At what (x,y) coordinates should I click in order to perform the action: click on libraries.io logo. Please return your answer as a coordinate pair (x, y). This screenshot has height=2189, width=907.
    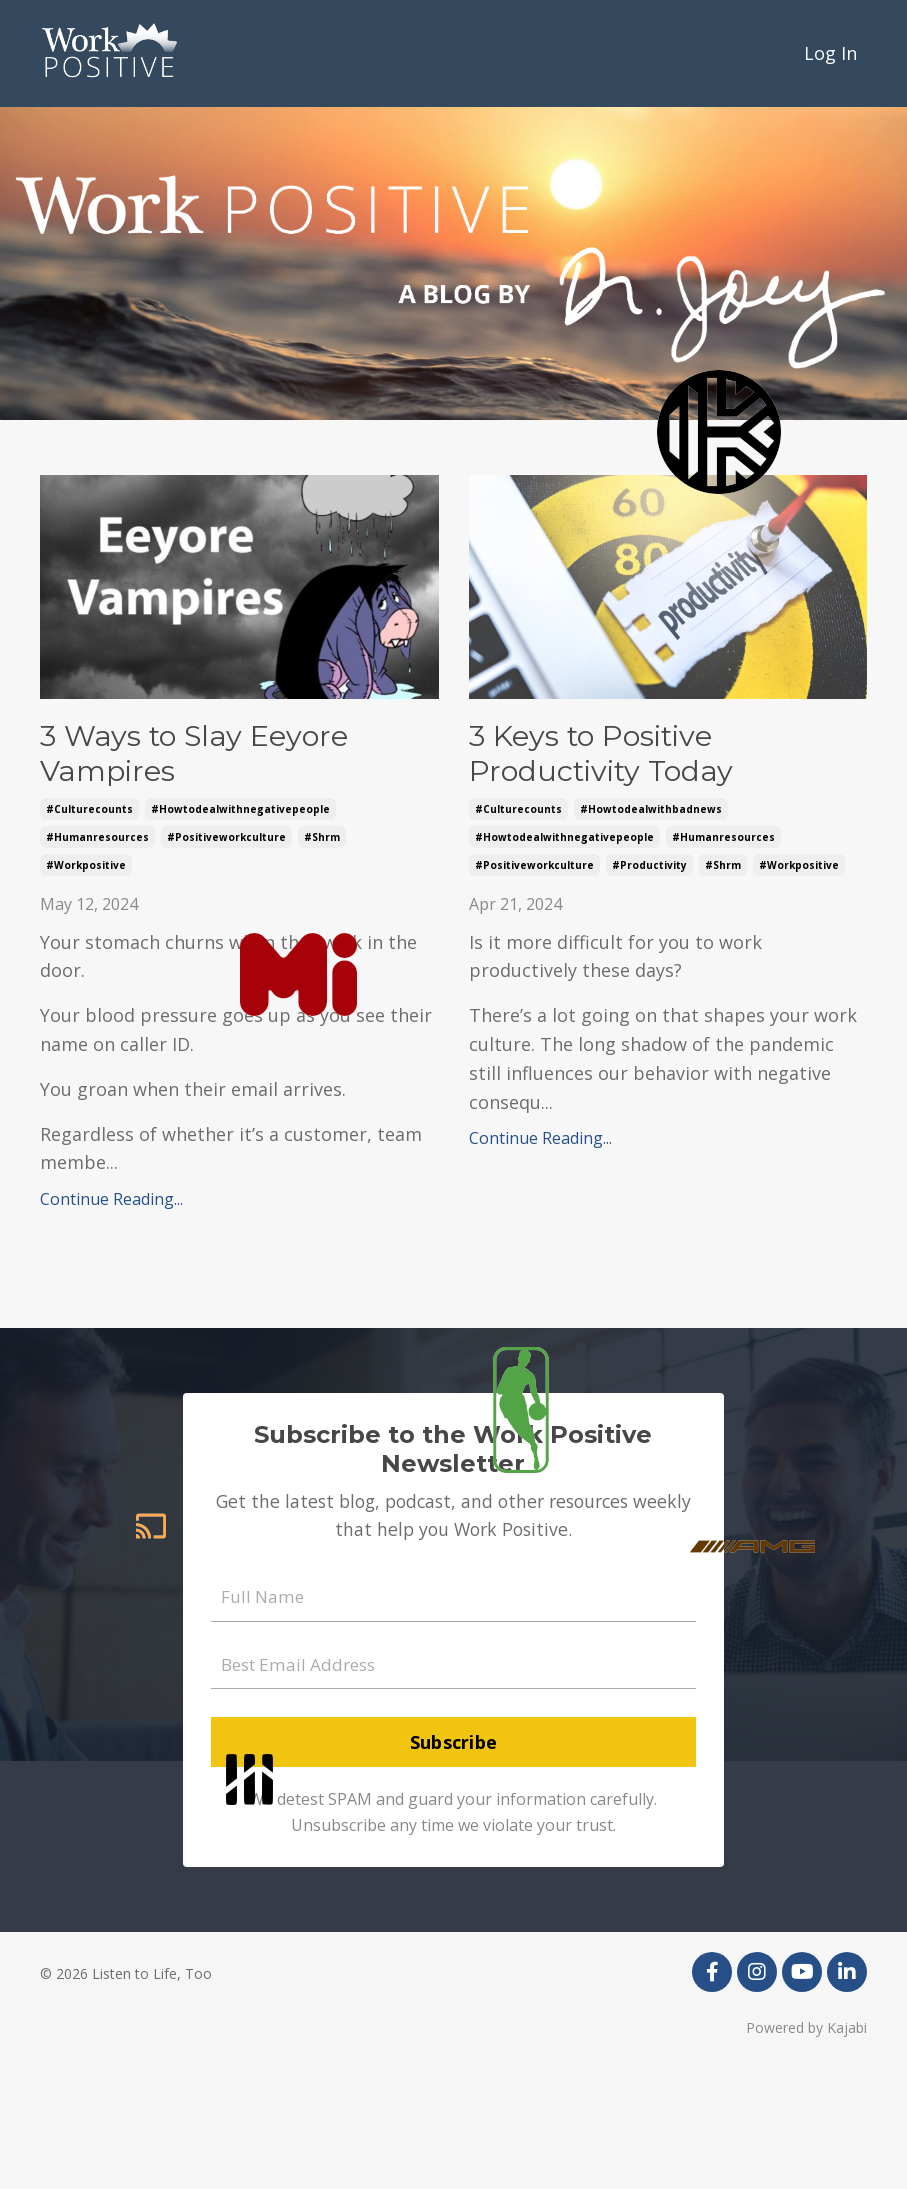
    Looking at the image, I should click on (249, 1779).